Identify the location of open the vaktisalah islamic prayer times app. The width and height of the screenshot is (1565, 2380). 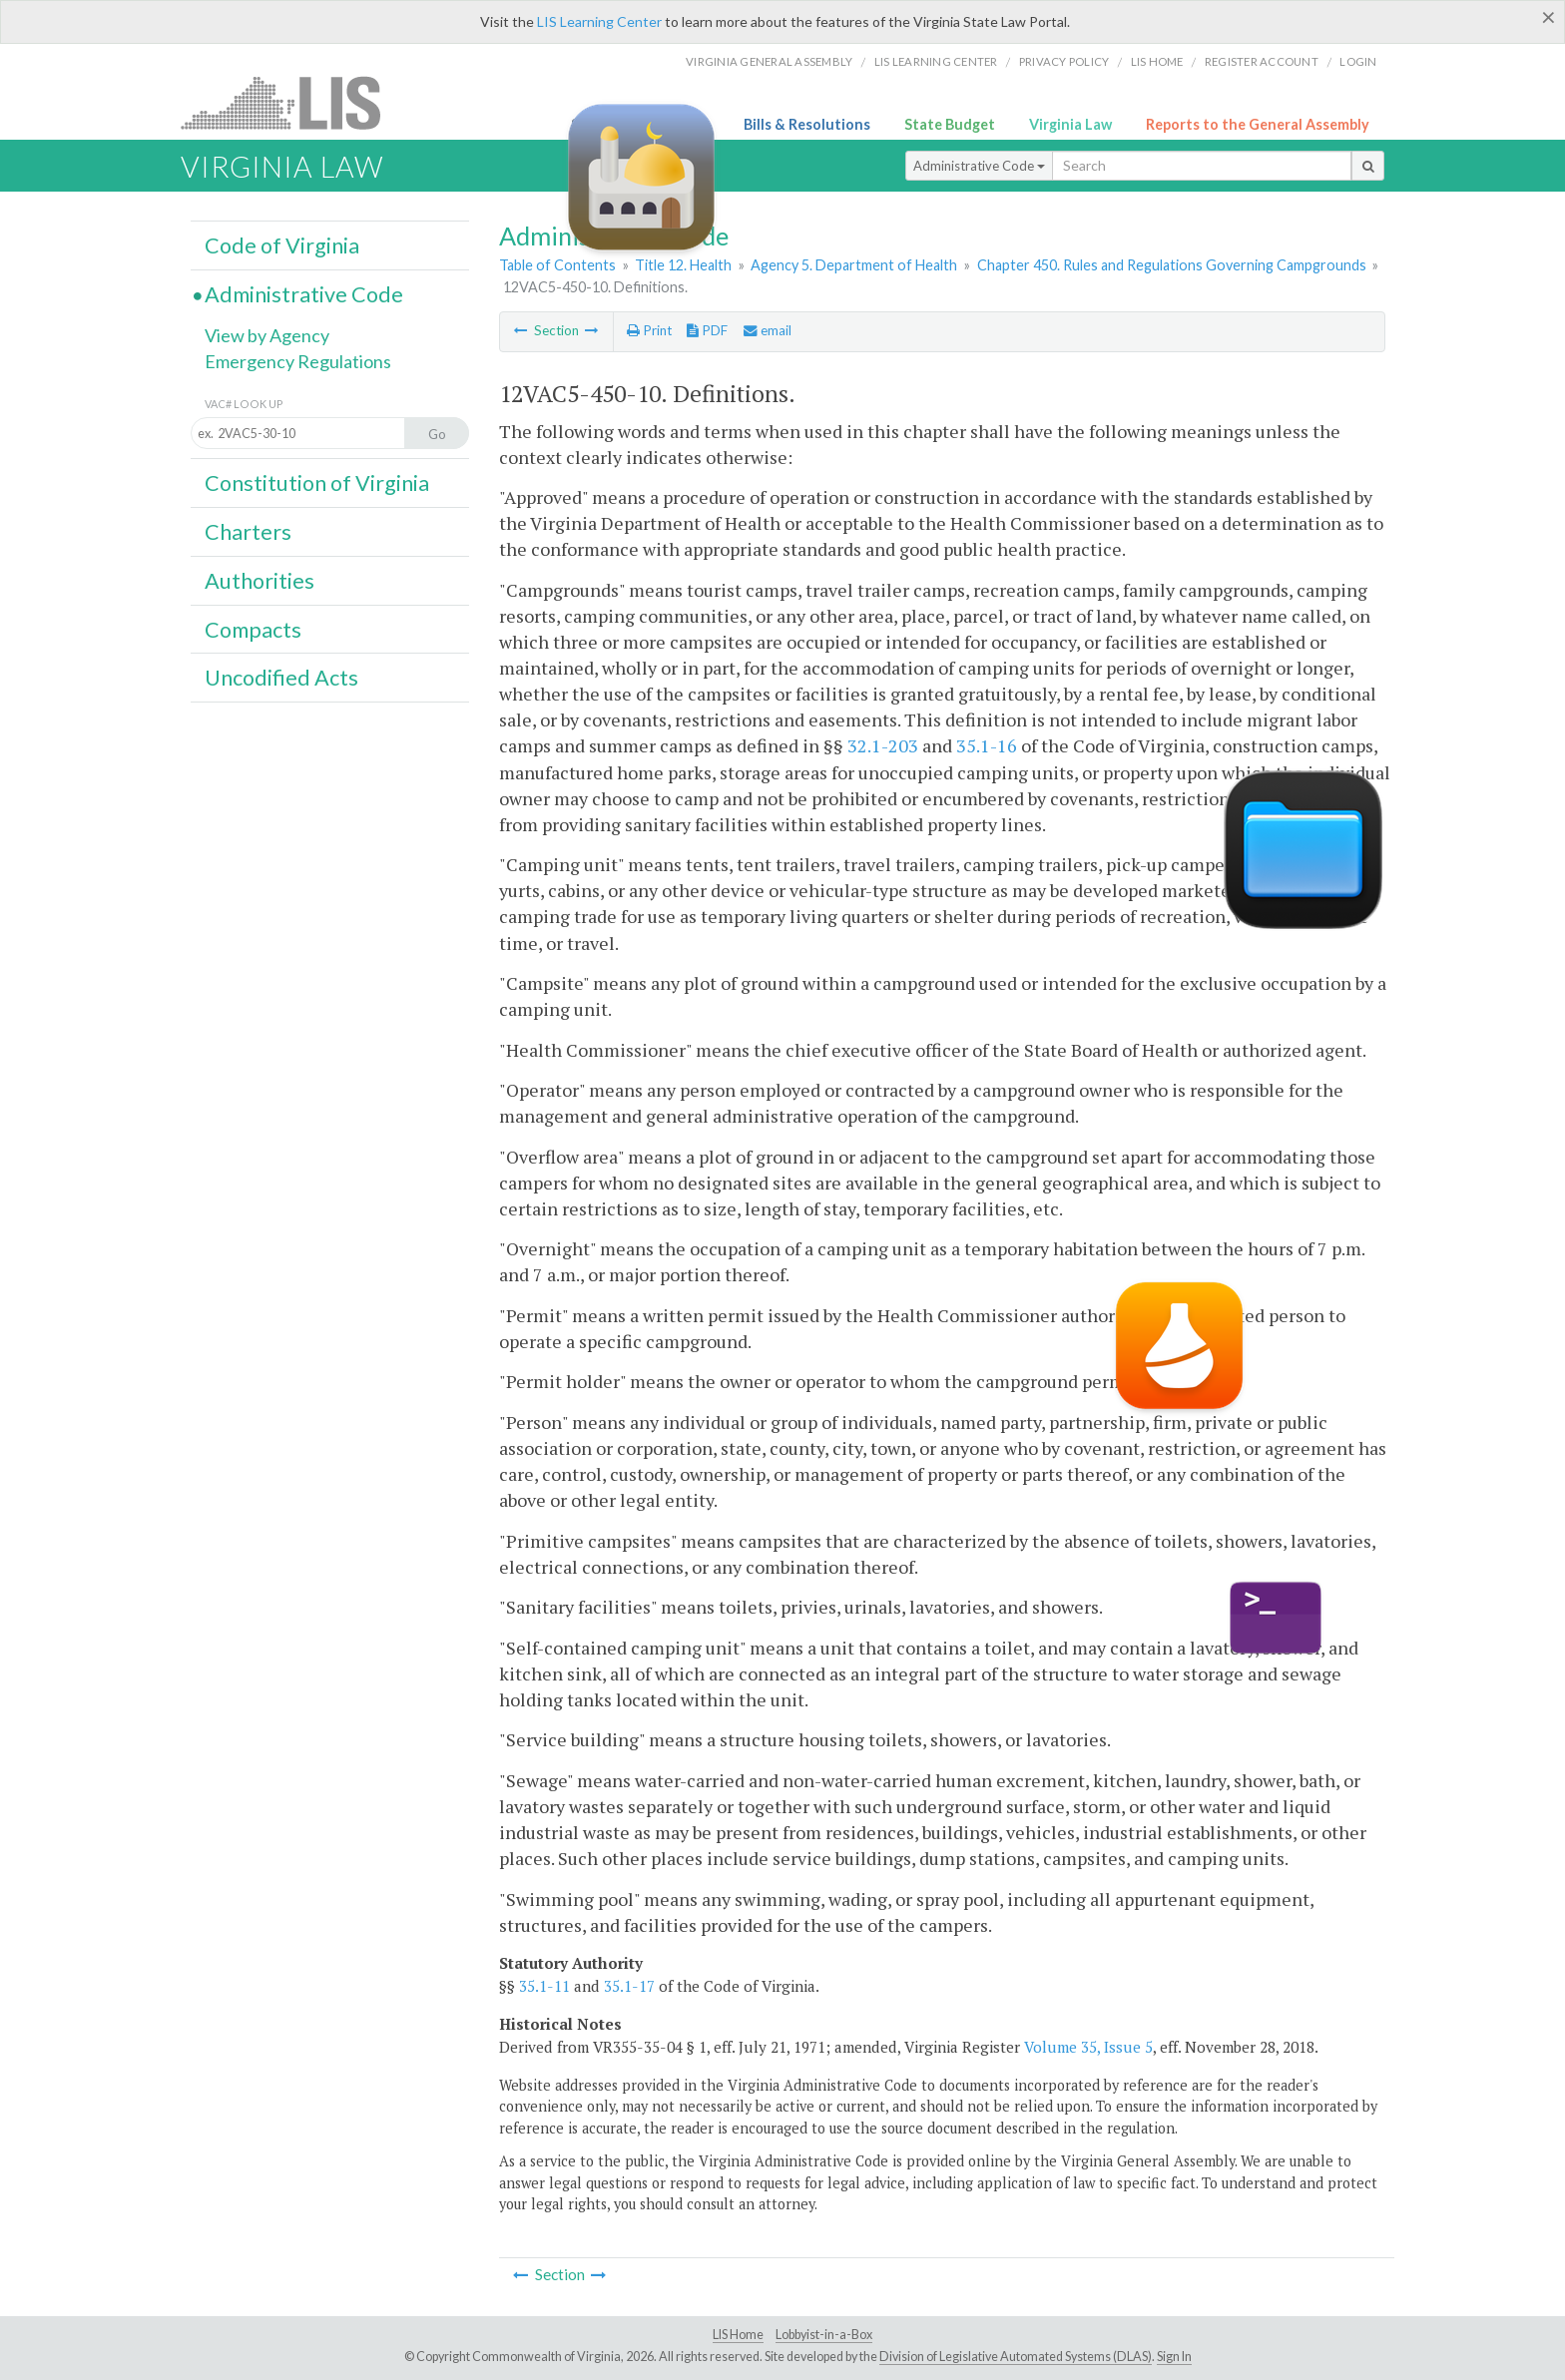
(641, 177).